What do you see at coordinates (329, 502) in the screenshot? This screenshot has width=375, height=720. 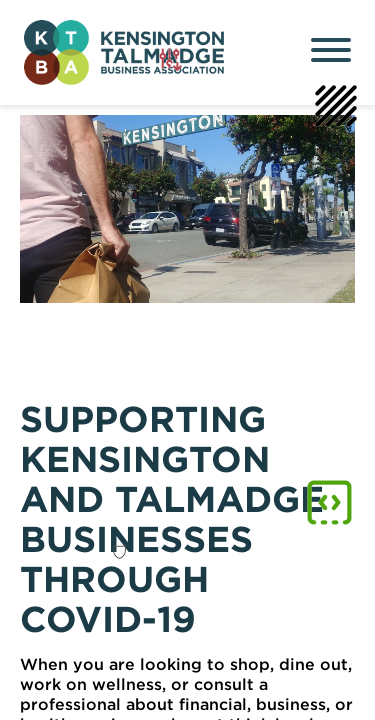 I see `embed code snippet in a container` at bounding box center [329, 502].